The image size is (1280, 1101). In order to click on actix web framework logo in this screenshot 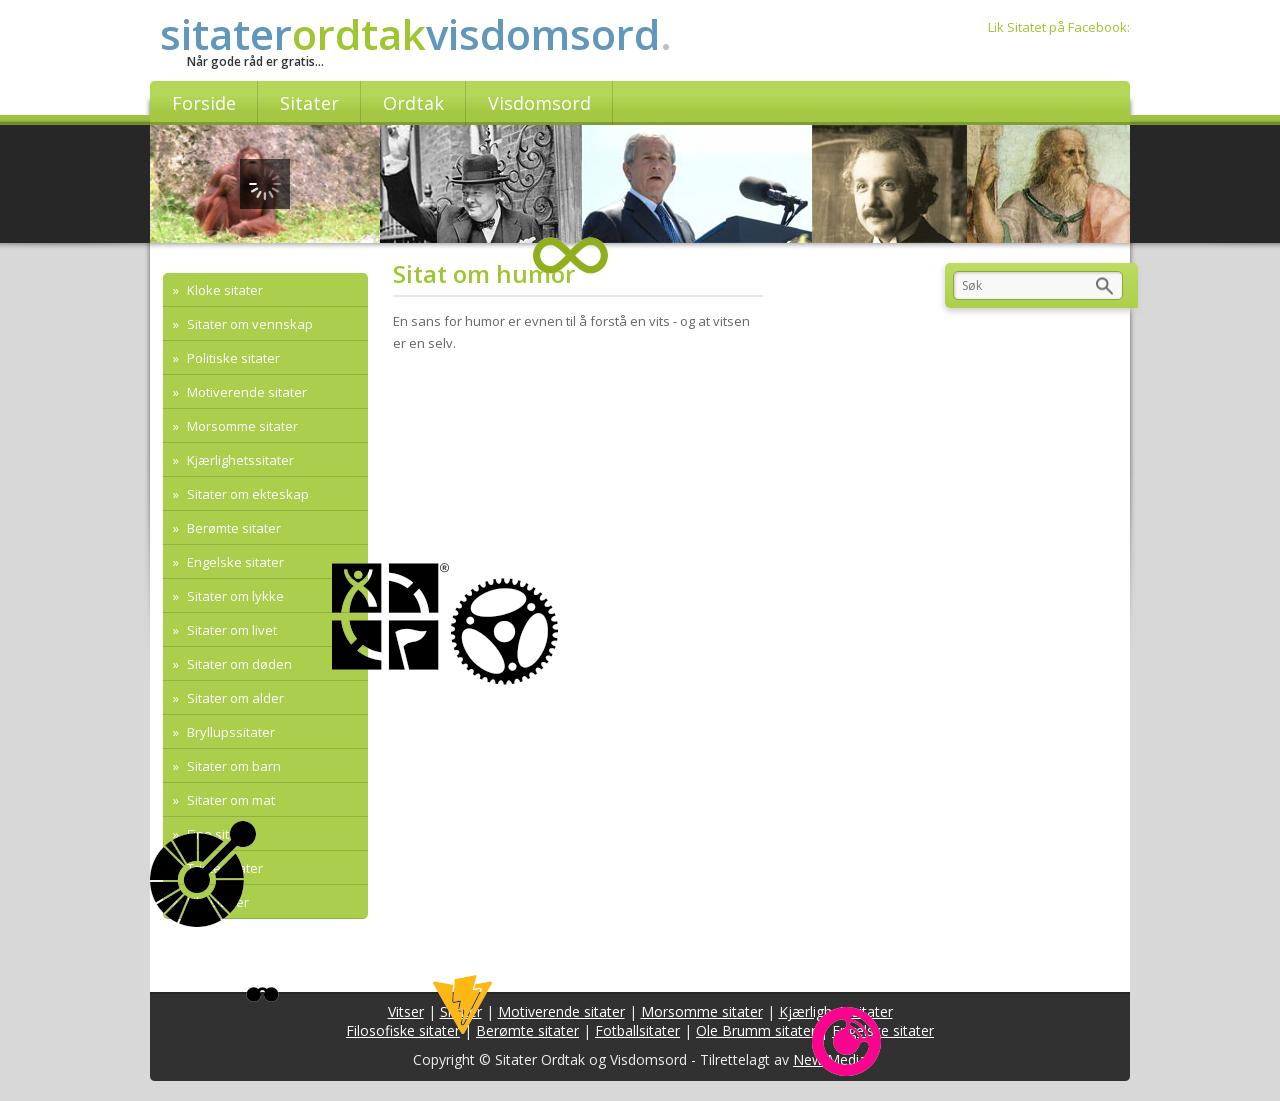, I will do `click(504, 631)`.